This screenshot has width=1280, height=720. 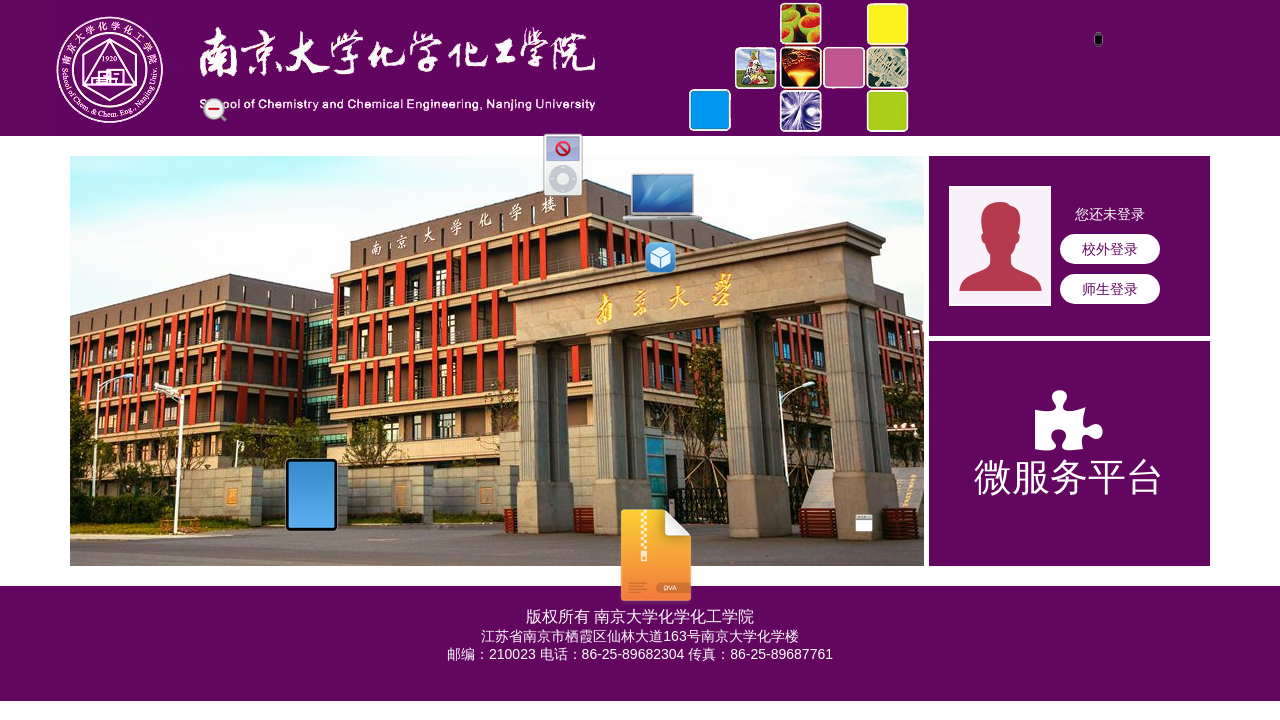 I want to click on access 3D model or USD file viewer, so click(x=660, y=257).